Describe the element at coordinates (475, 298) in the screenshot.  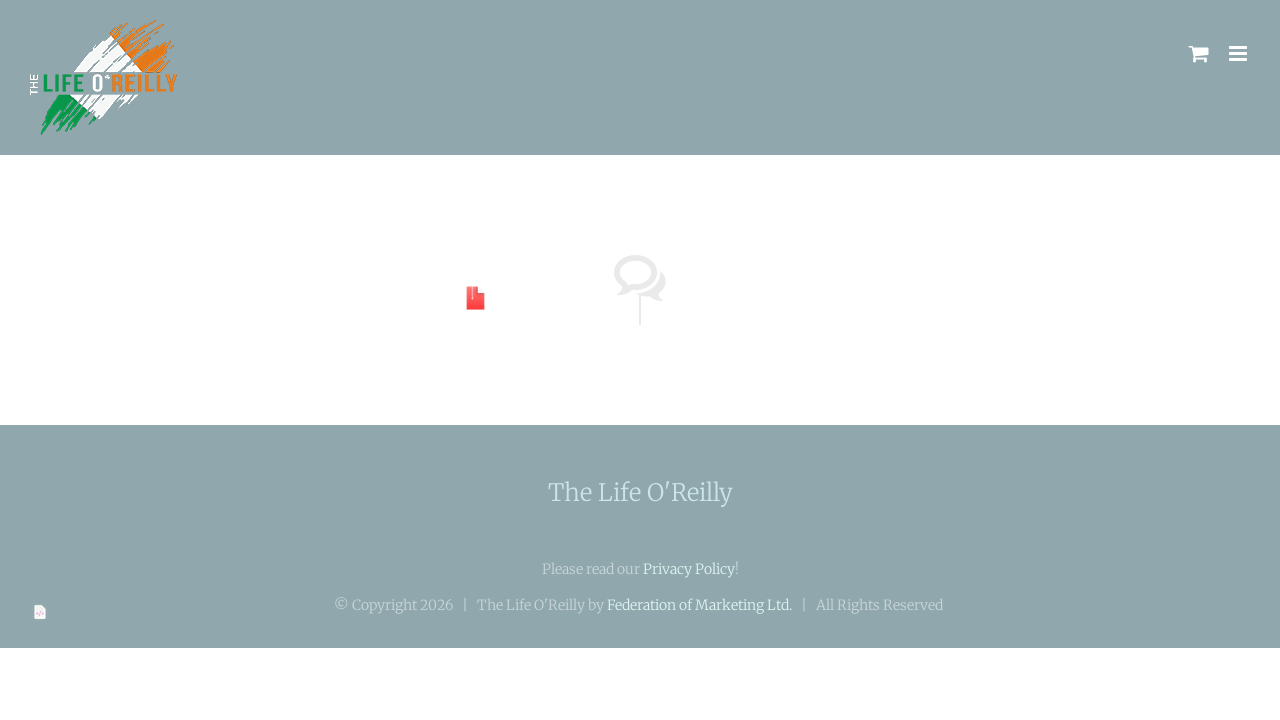
I see `an lzop compressed archive file` at that location.